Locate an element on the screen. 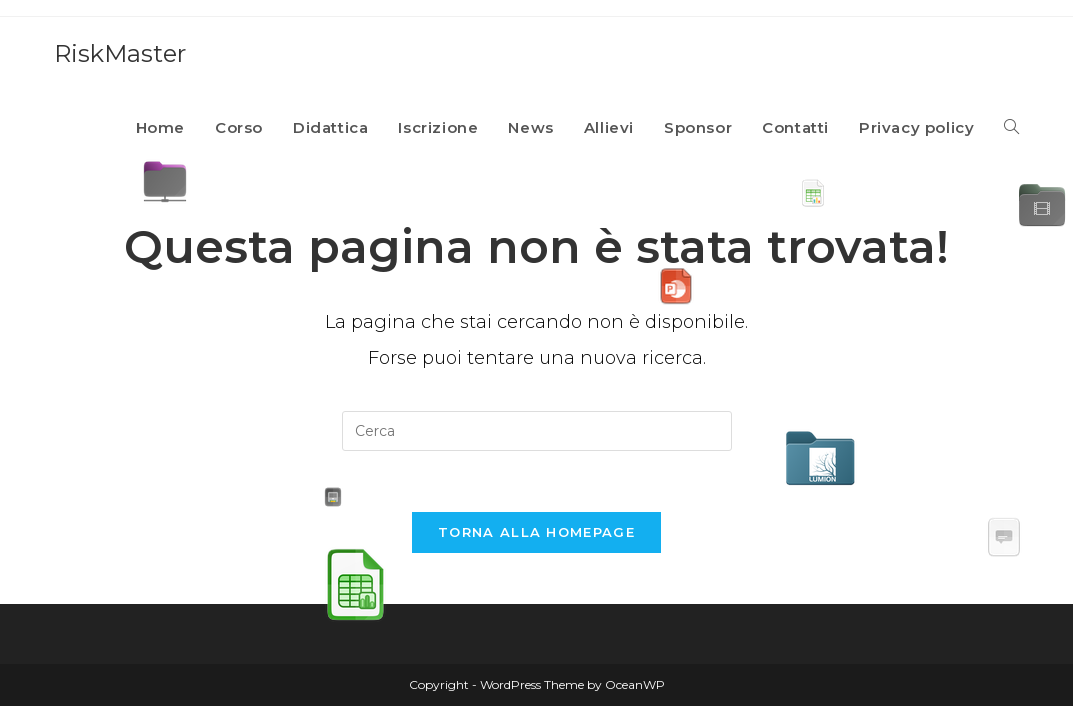 The width and height of the screenshot is (1073, 720). open a spreadsheet template file is located at coordinates (355, 584).